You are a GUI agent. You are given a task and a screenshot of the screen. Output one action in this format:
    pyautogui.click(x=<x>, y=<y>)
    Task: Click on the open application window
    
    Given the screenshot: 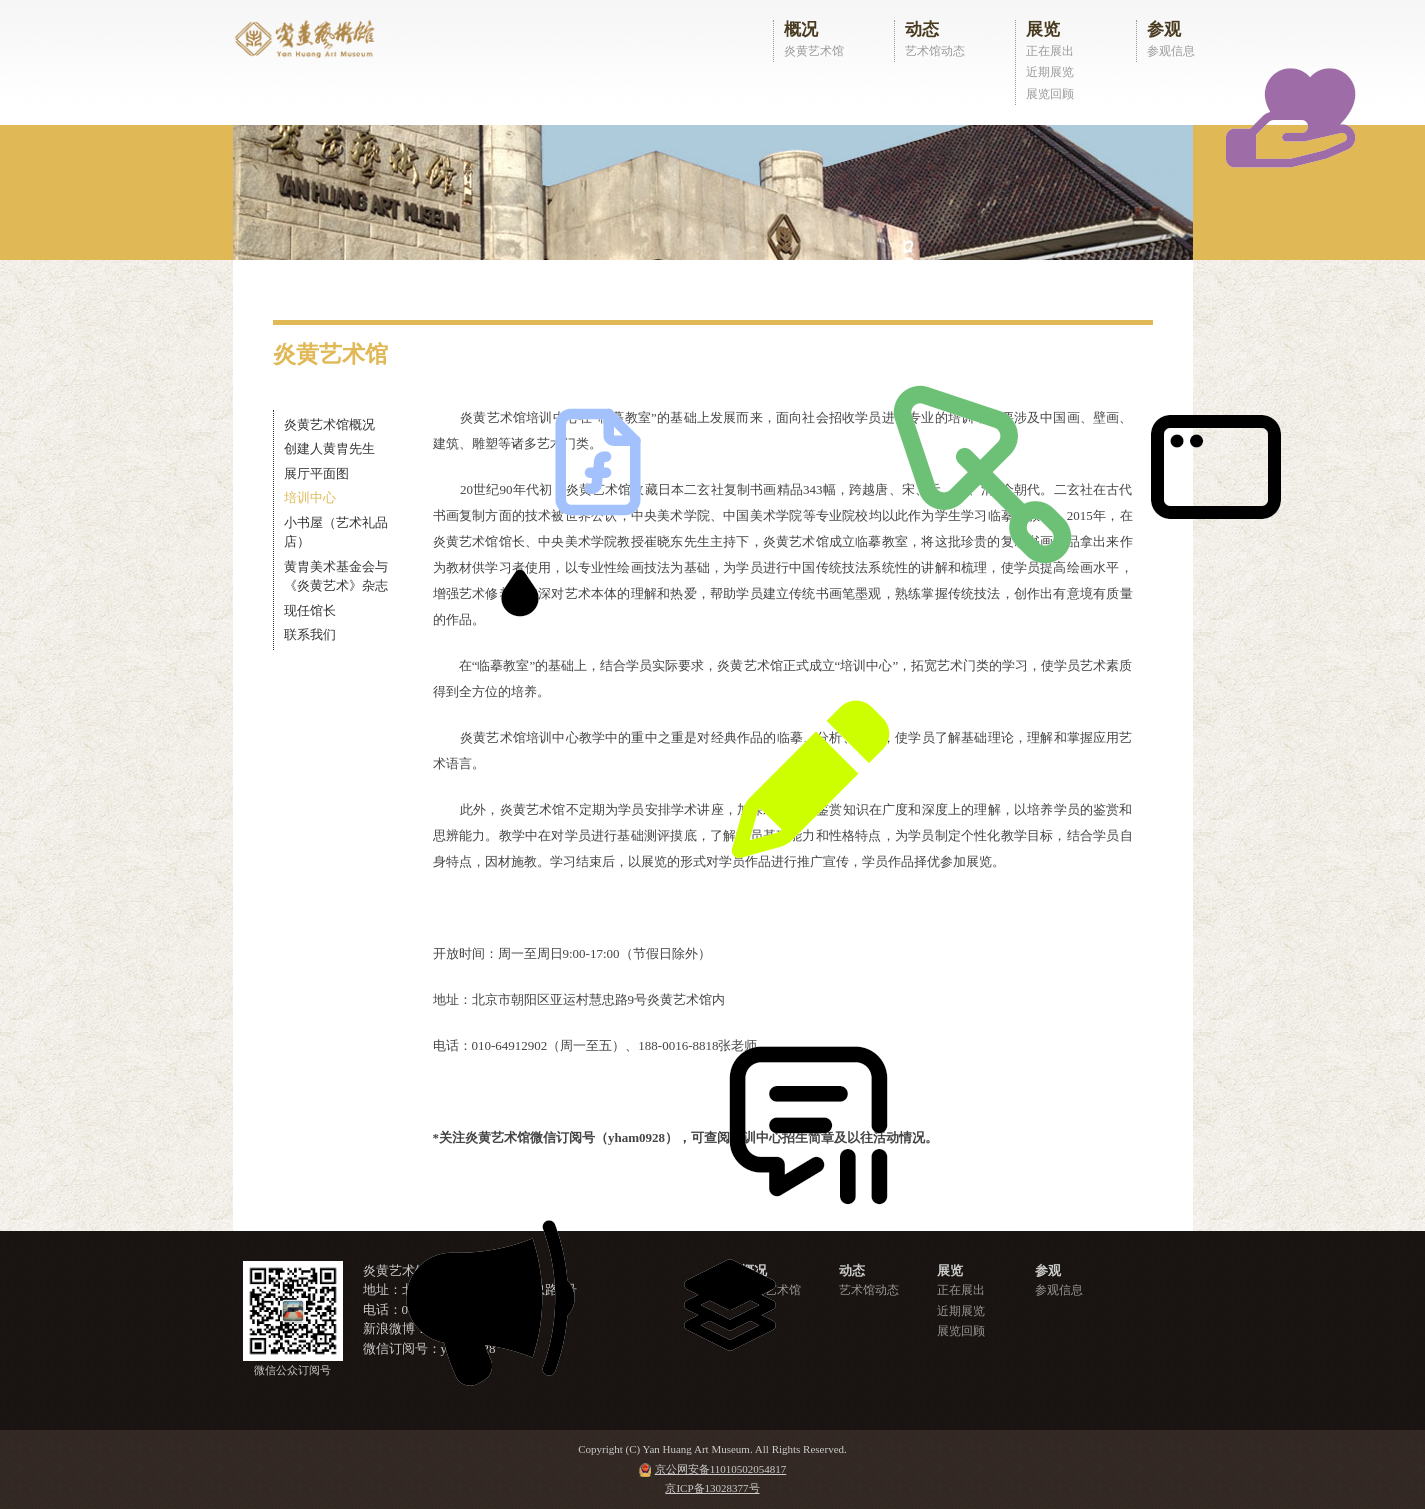 What is the action you would take?
    pyautogui.click(x=1216, y=467)
    